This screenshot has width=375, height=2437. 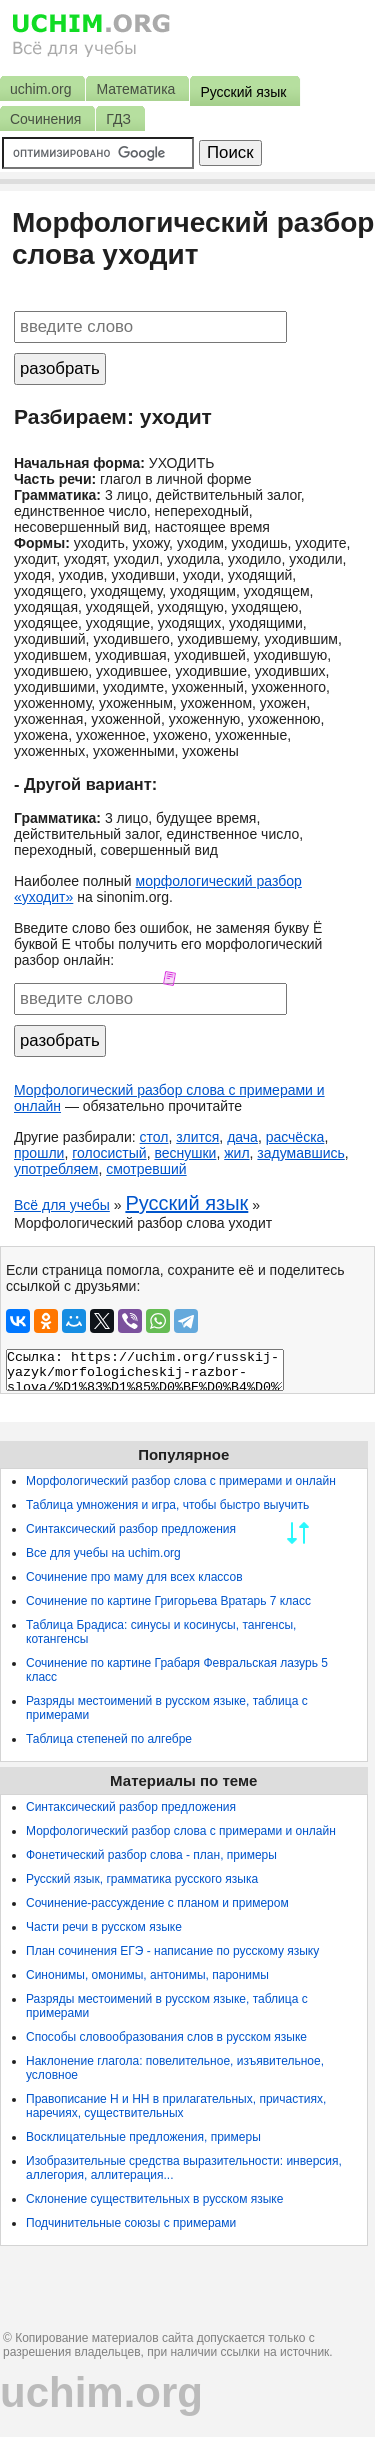 I want to click on view your resume or CV, so click(x=169, y=978).